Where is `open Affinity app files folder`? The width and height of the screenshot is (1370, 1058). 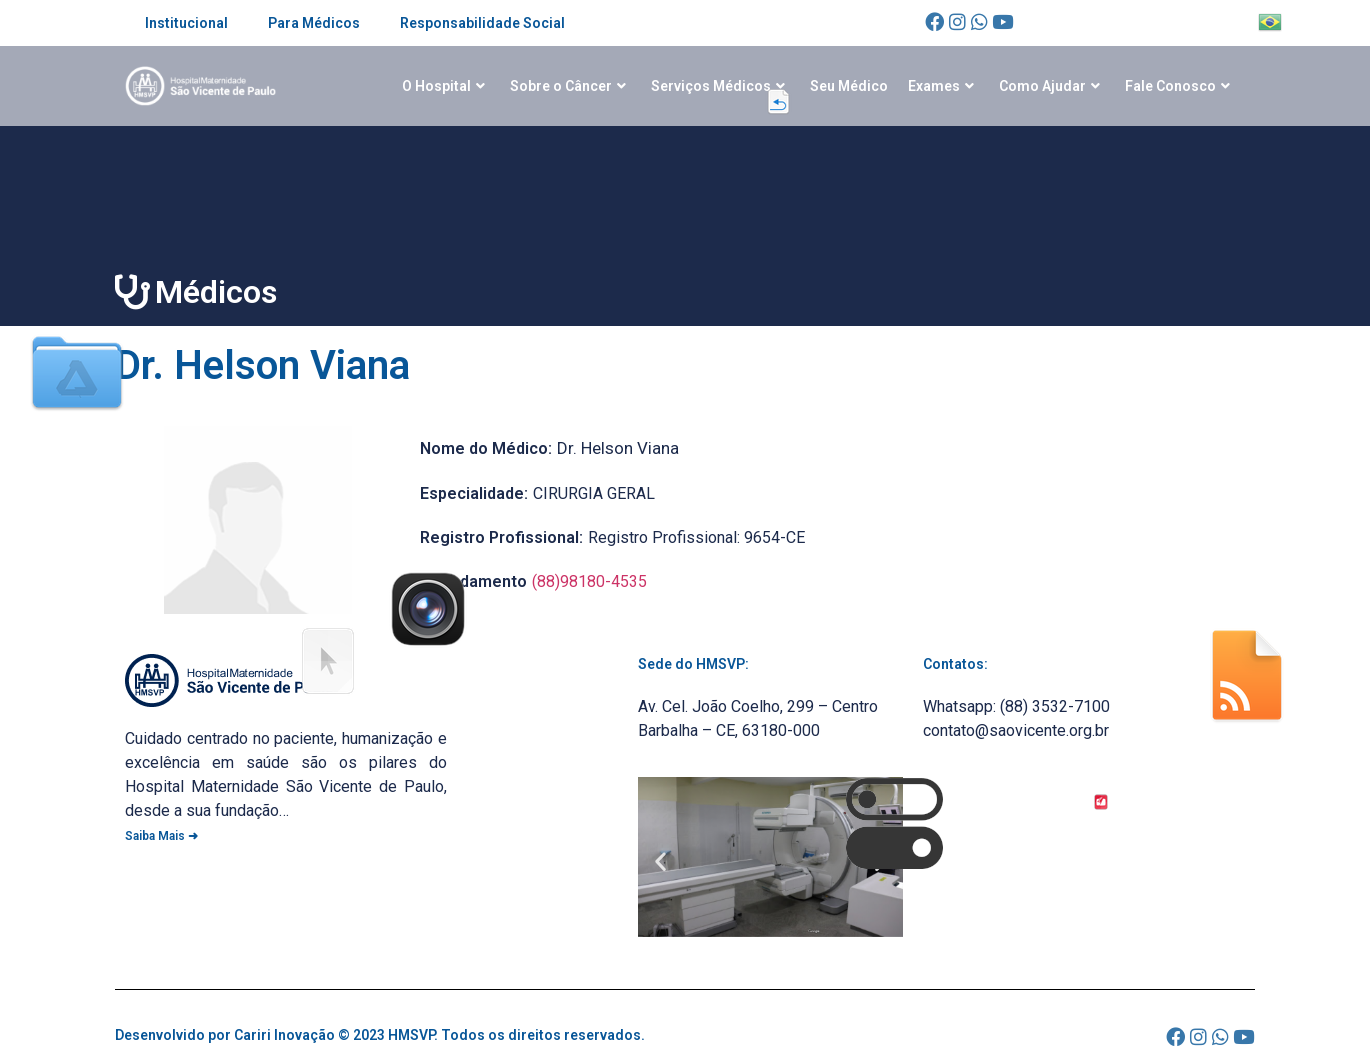 open Affinity app files folder is located at coordinates (77, 372).